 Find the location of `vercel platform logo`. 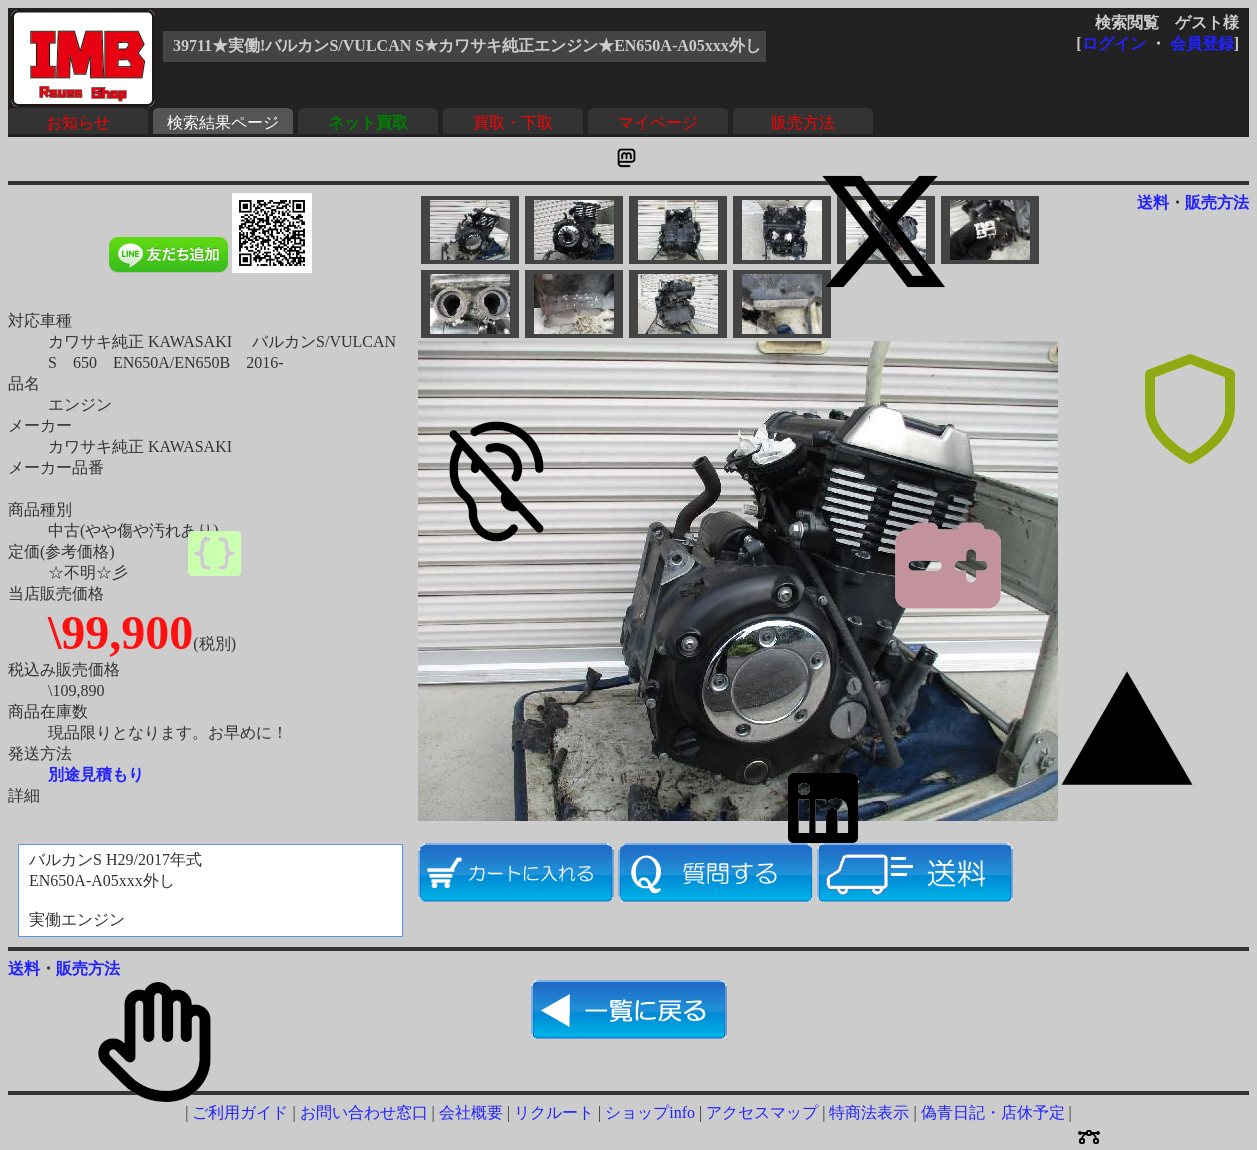

vercel platform logo is located at coordinates (1127, 728).